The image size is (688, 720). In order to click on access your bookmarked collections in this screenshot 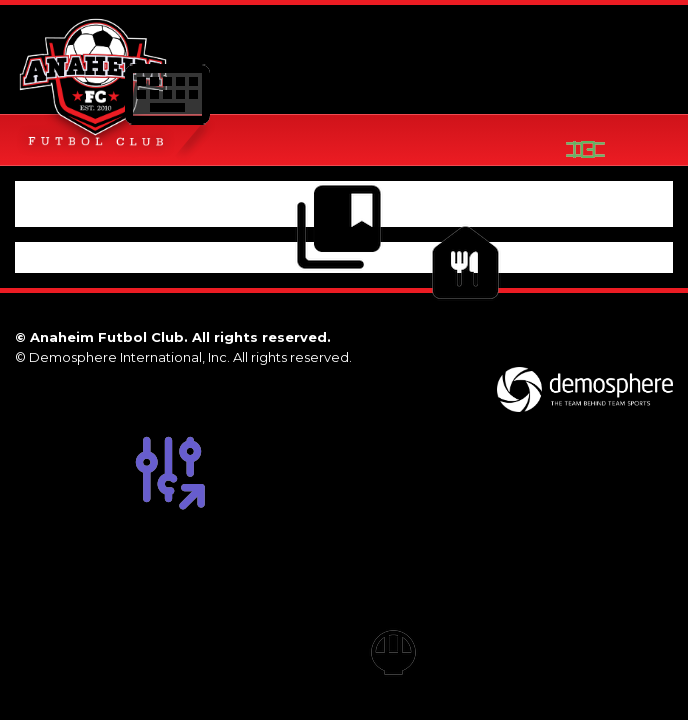, I will do `click(339, 227)`.